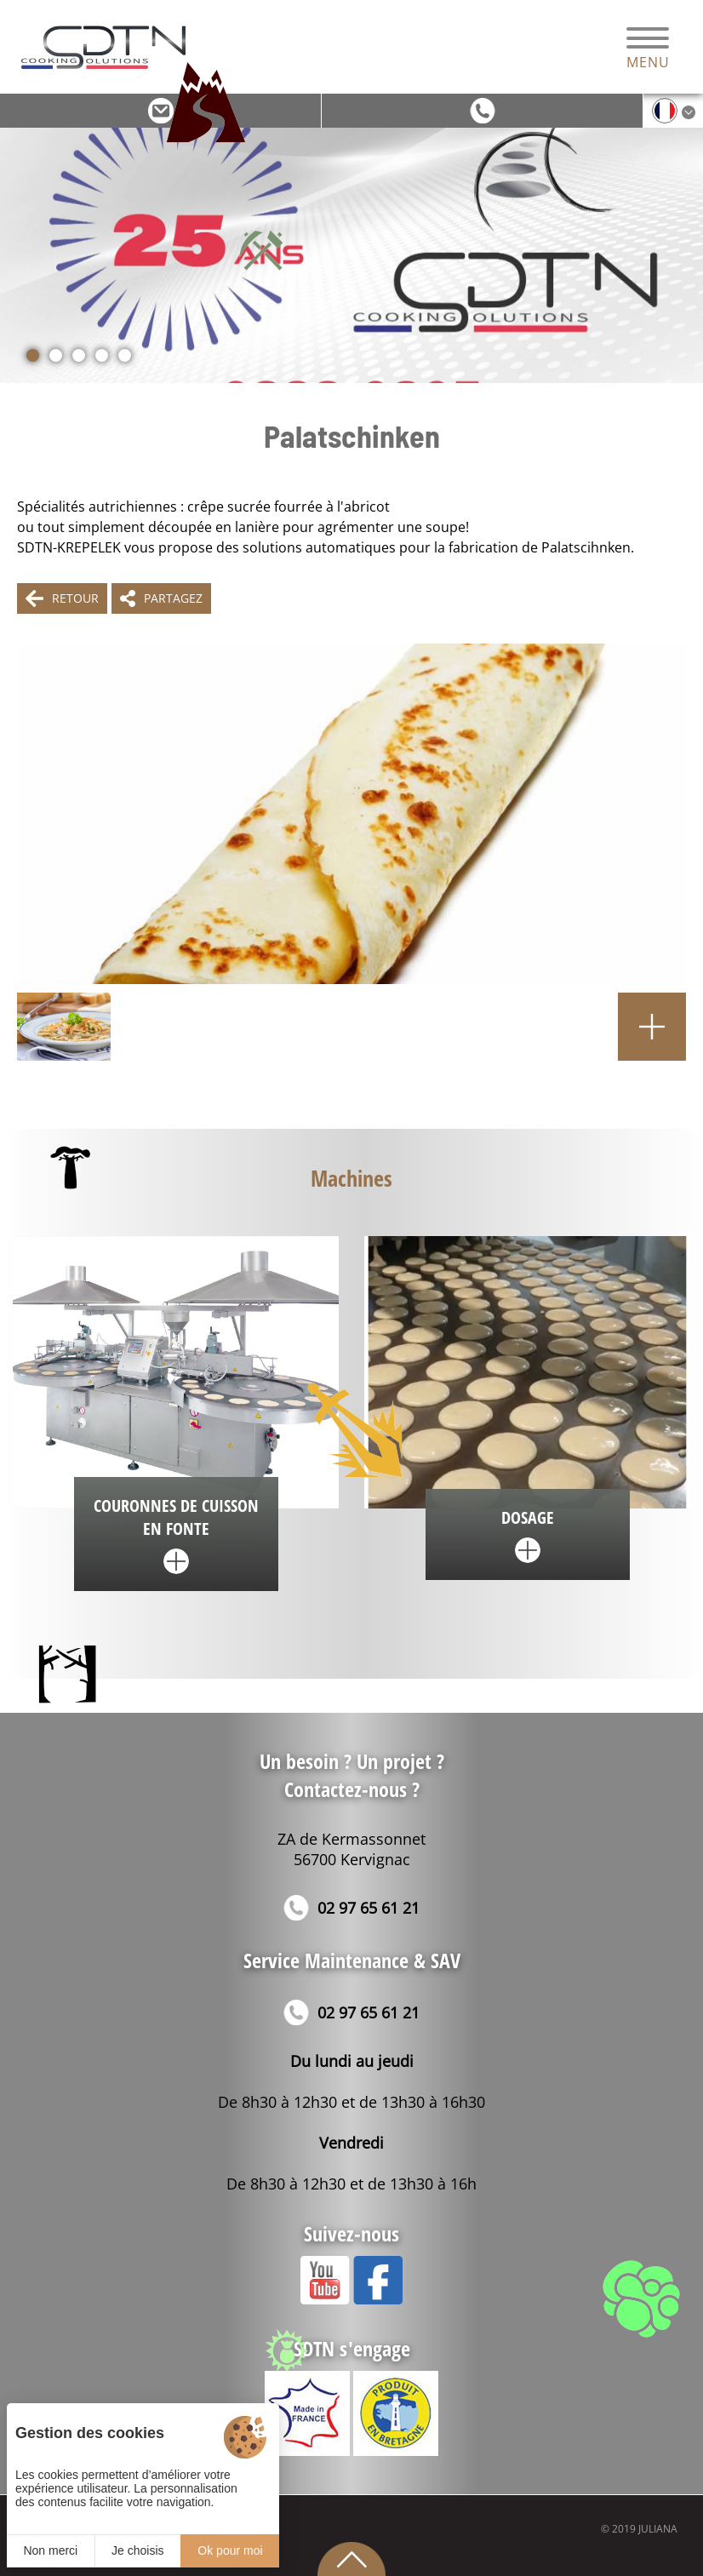  I want to click on access stone crafting menu, so click(261, 250).